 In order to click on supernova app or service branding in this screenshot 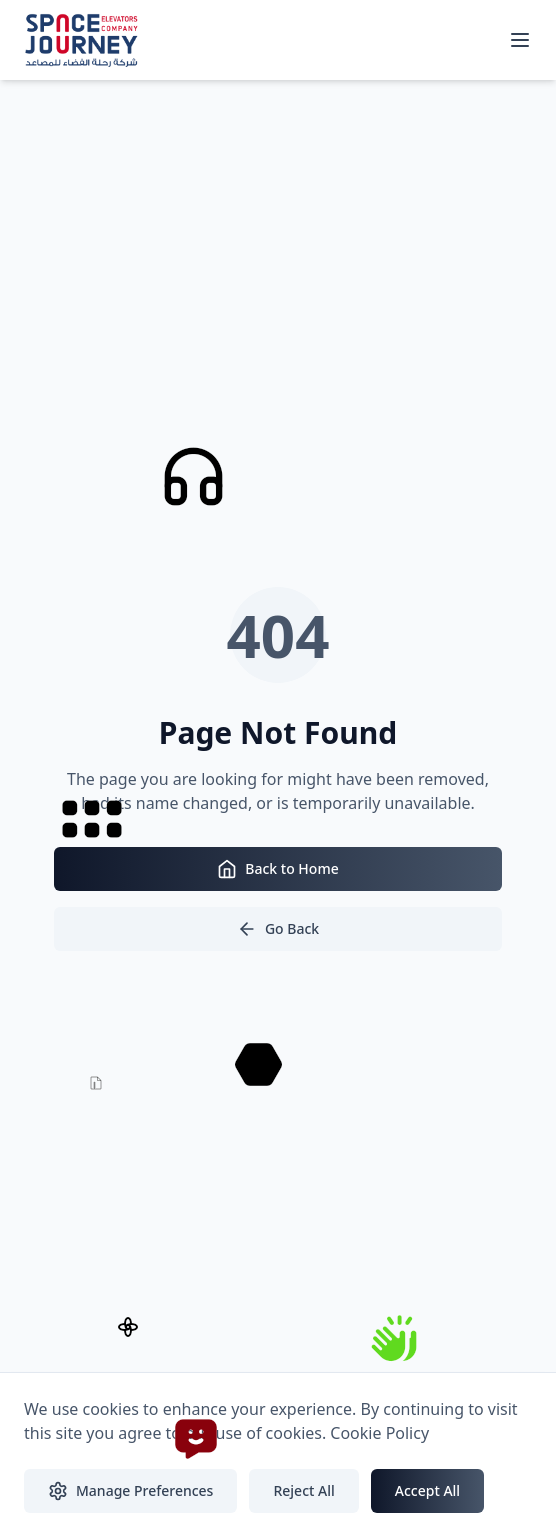, I will do `click(128, 1327)`.